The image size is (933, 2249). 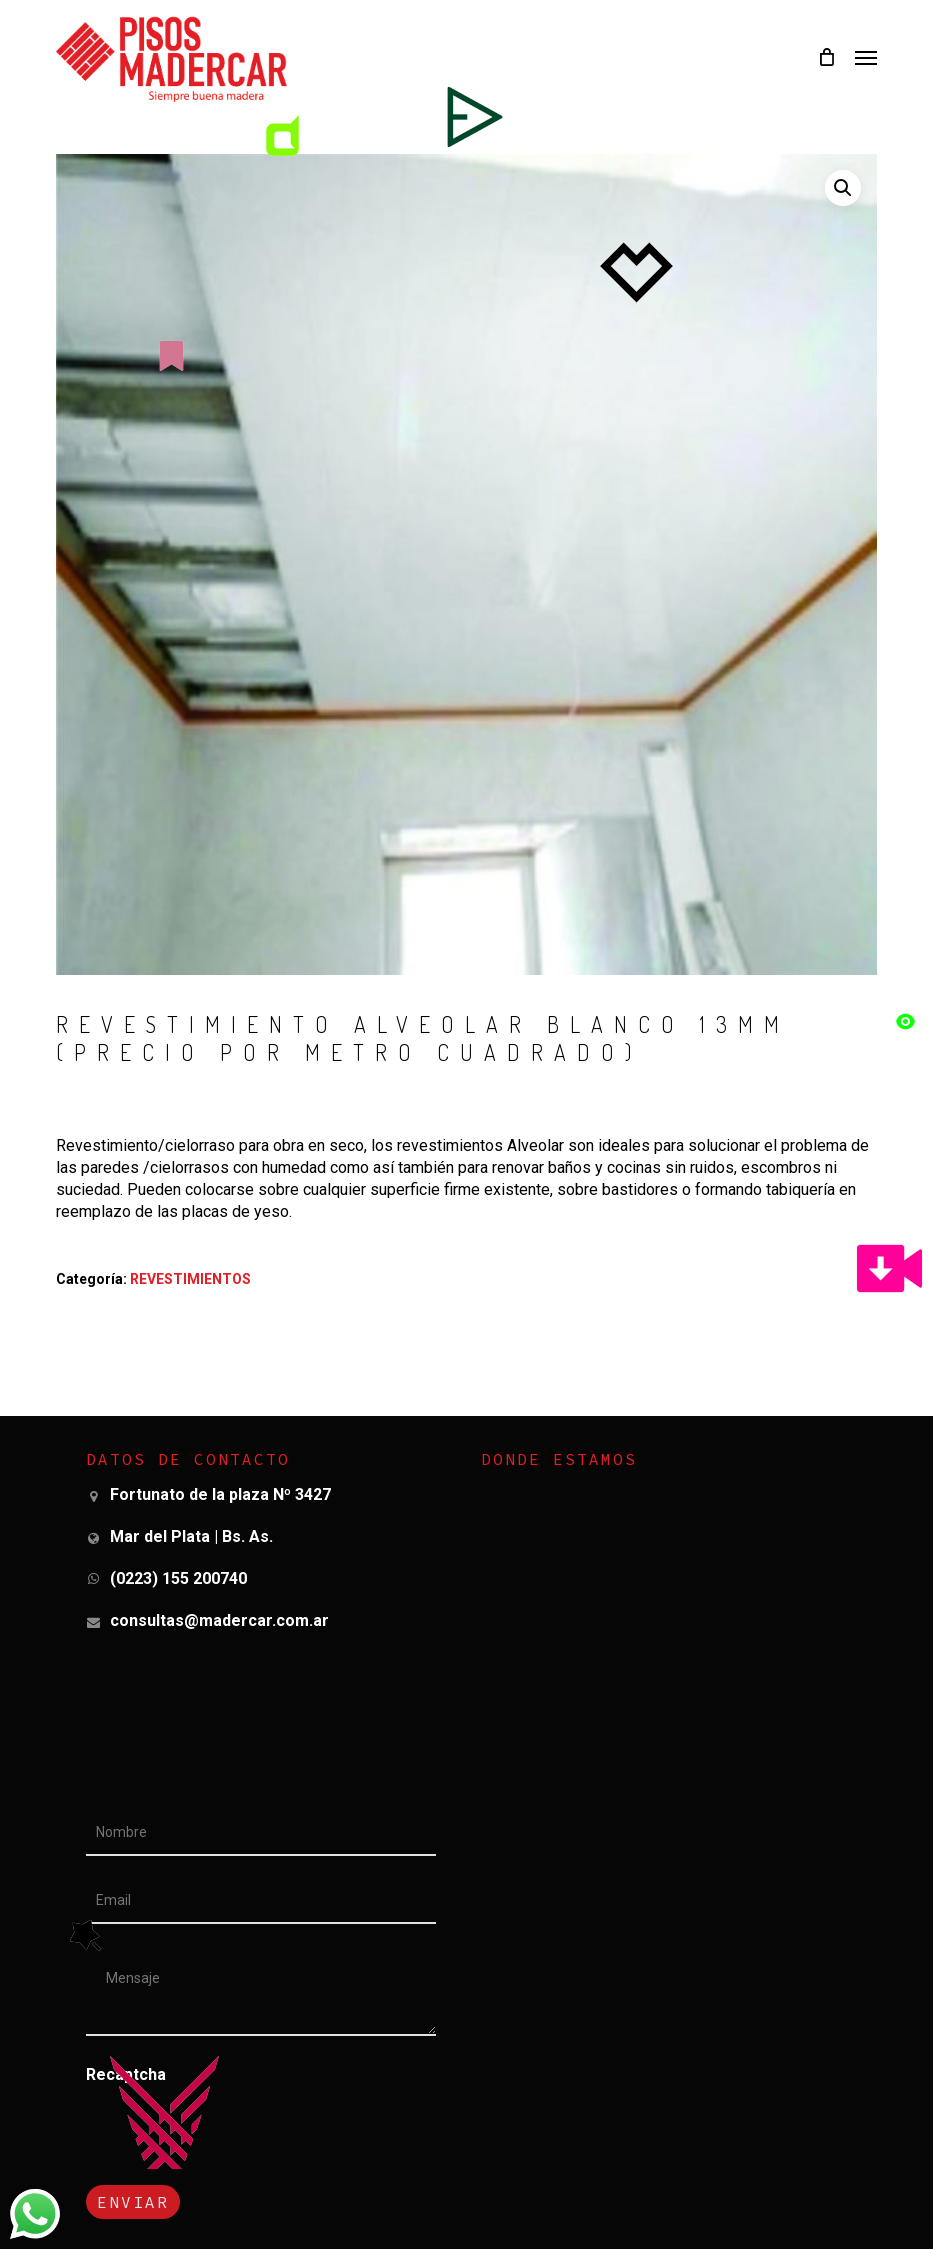 I want to click on save this item to your bookmarks, so click(x=171, y=355).